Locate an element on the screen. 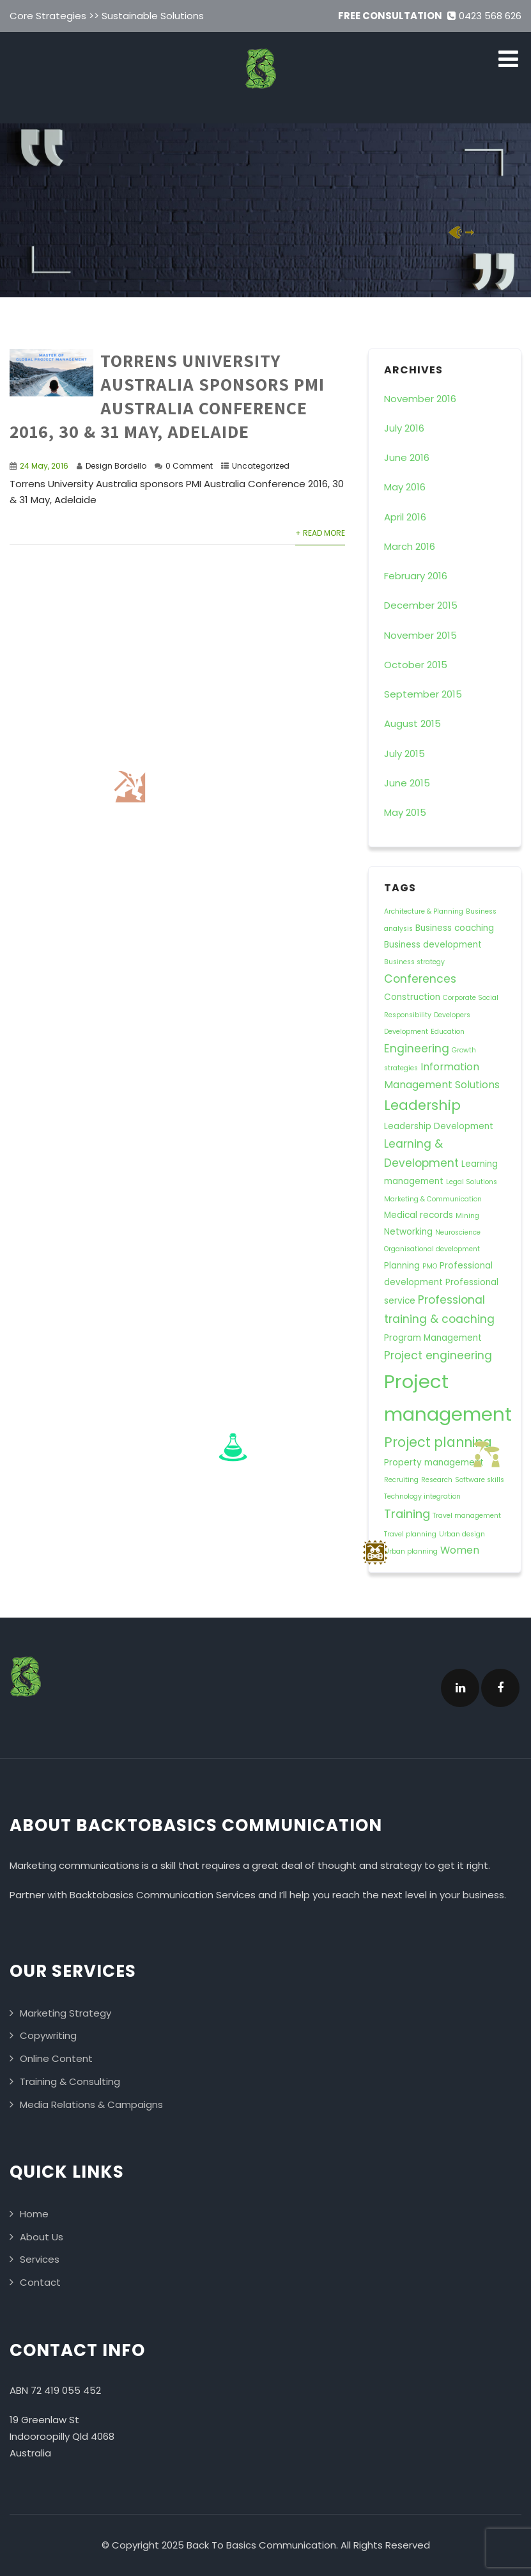  open group discussion or chat is located at coordinates (486, 1454).